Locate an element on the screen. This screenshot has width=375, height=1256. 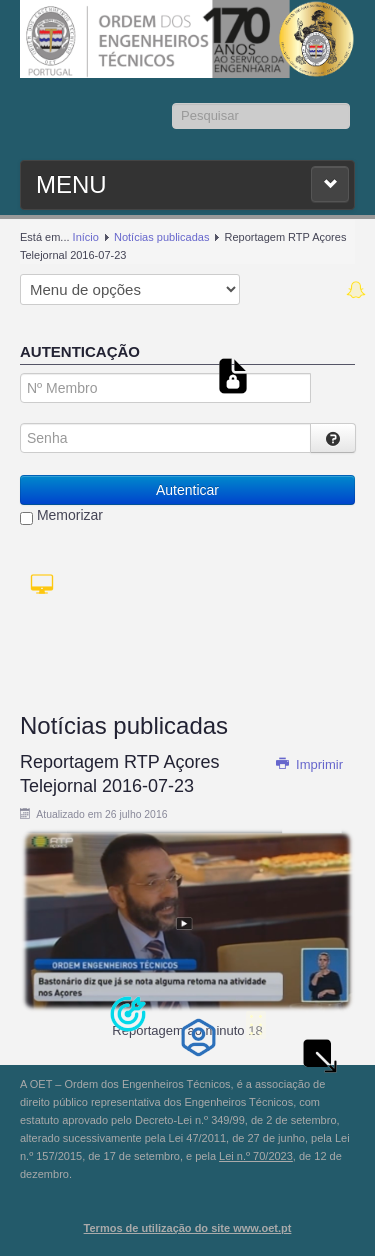
set or view your goals is located at coordinates (128, 1014).